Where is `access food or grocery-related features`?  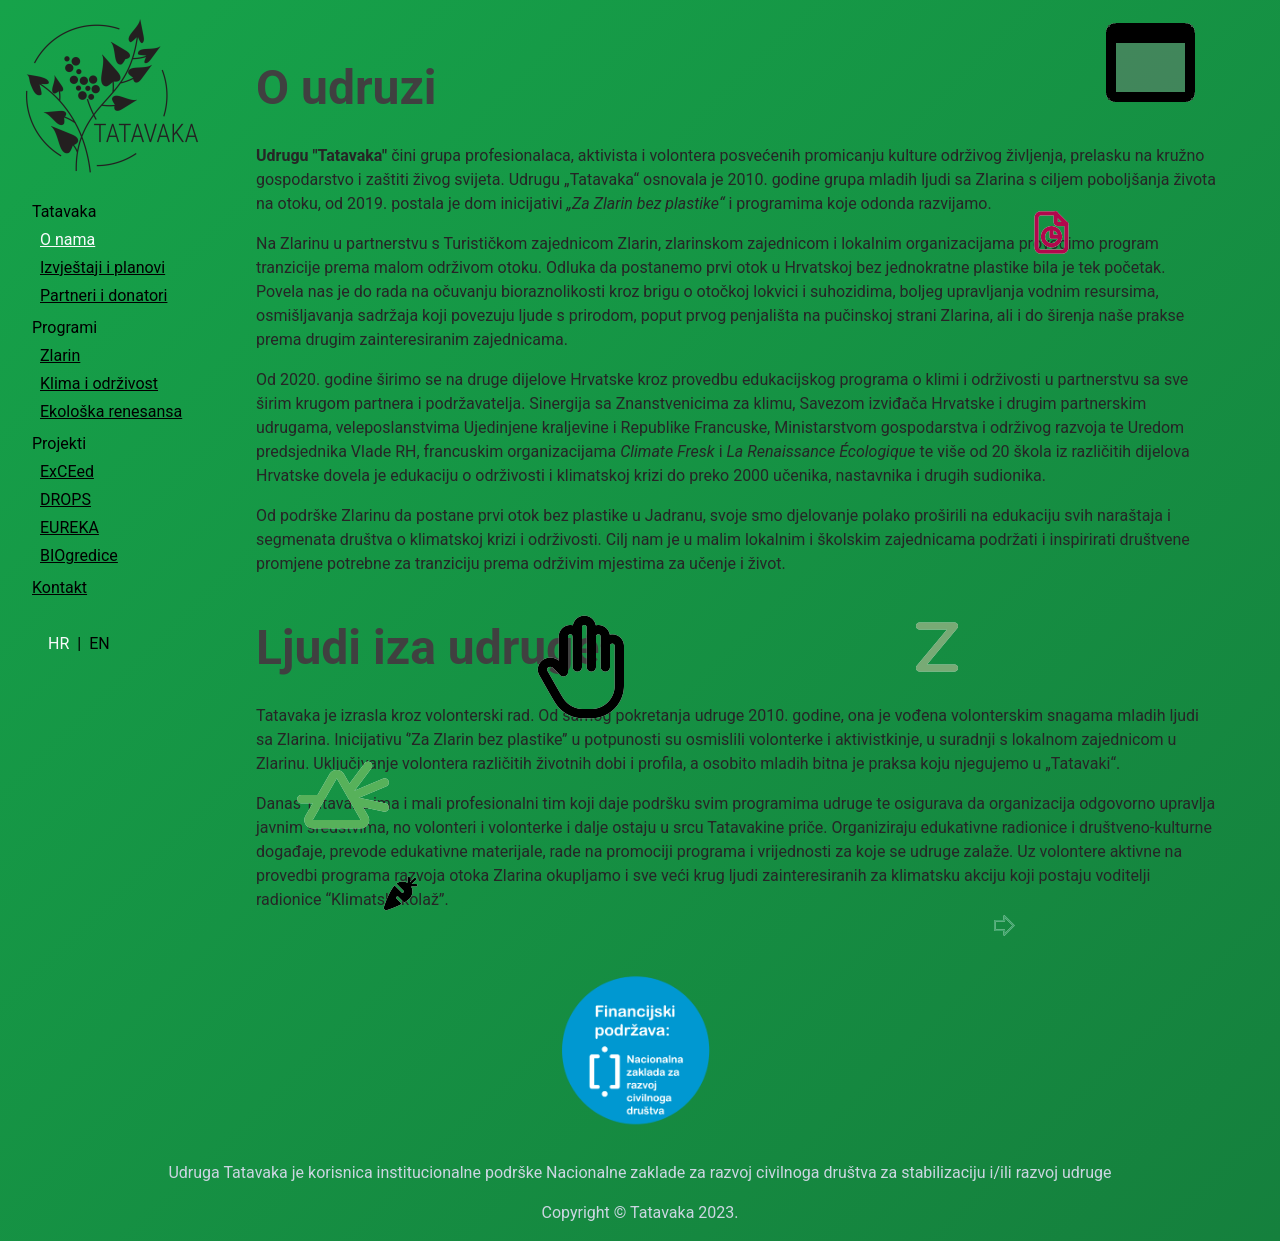
access food or grocery-related features is located at coordinates (400, 894).